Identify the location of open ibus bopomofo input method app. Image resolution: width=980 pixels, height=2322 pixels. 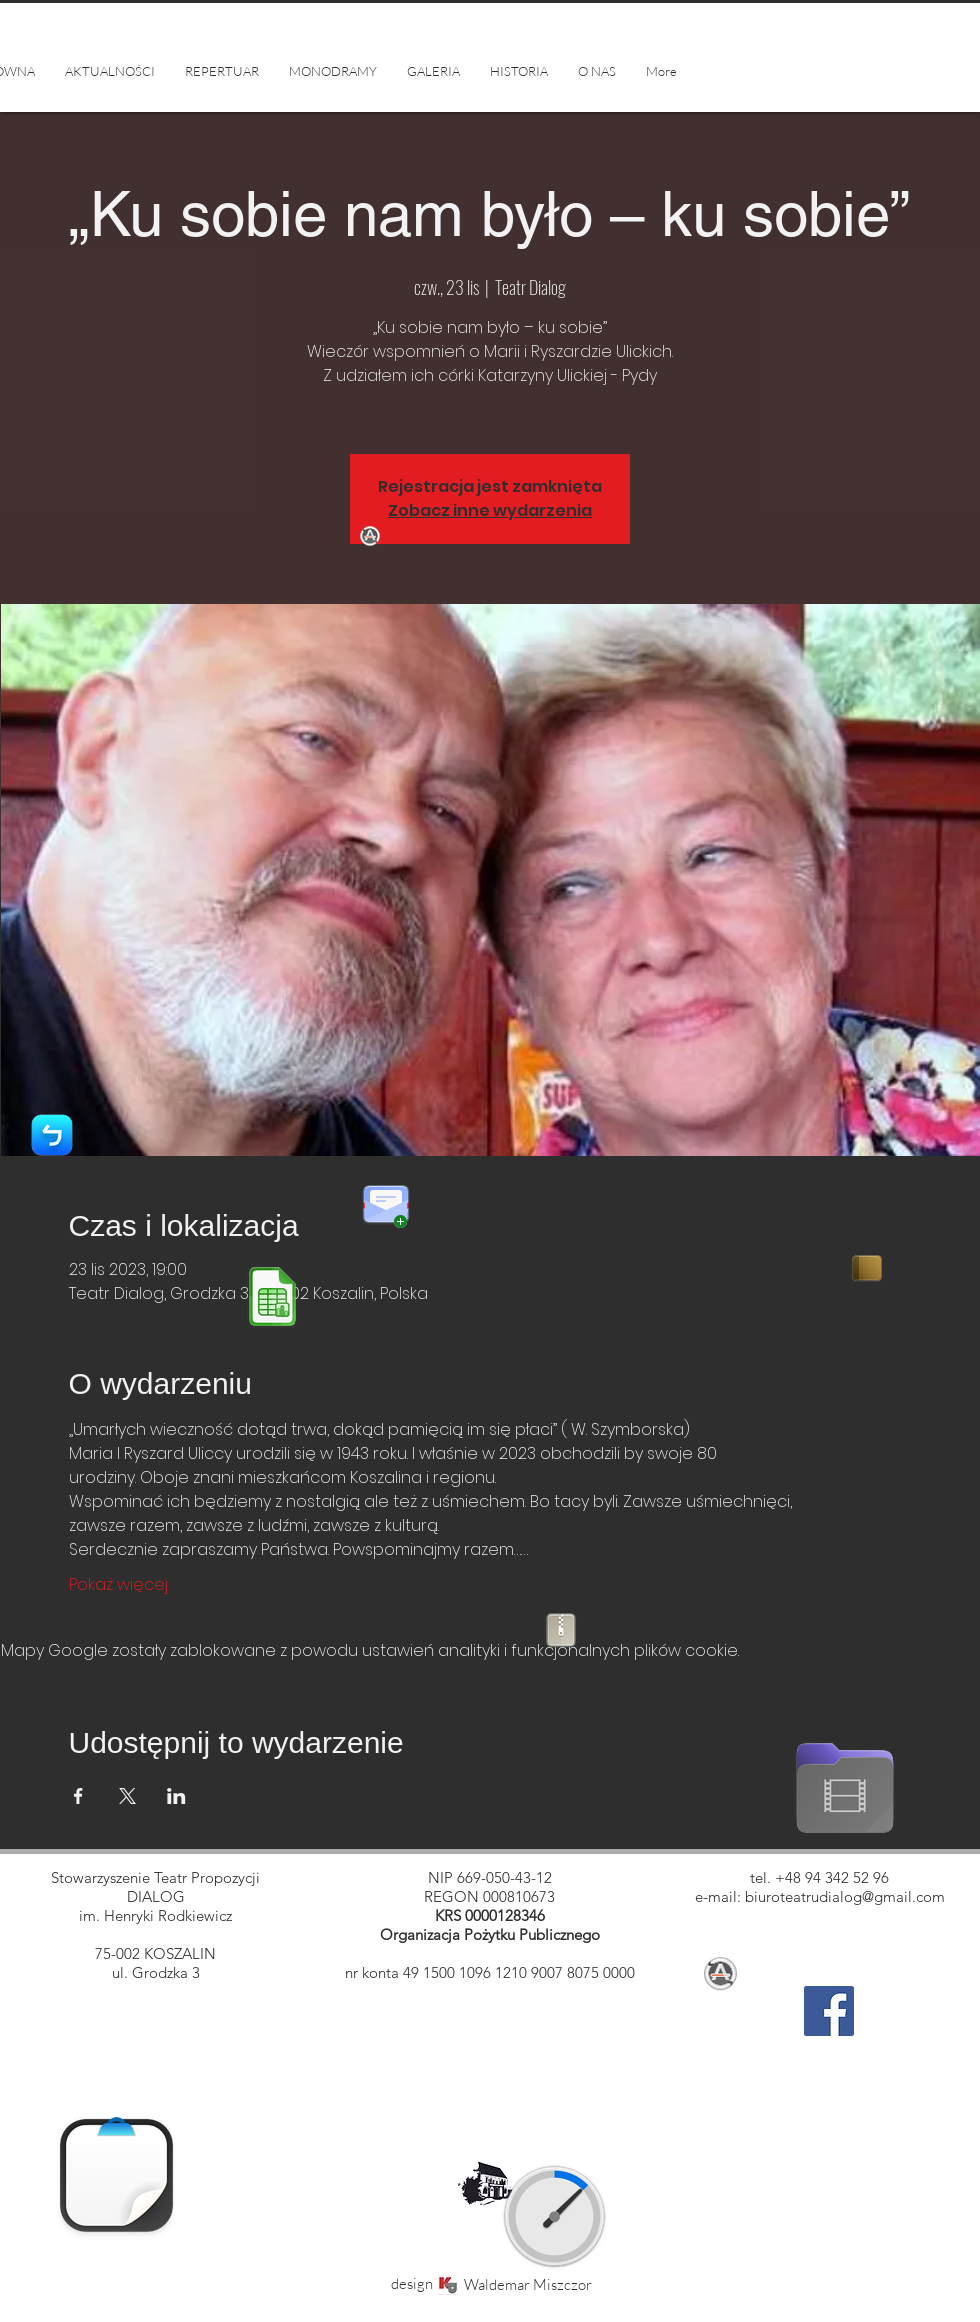
(52, 1135).